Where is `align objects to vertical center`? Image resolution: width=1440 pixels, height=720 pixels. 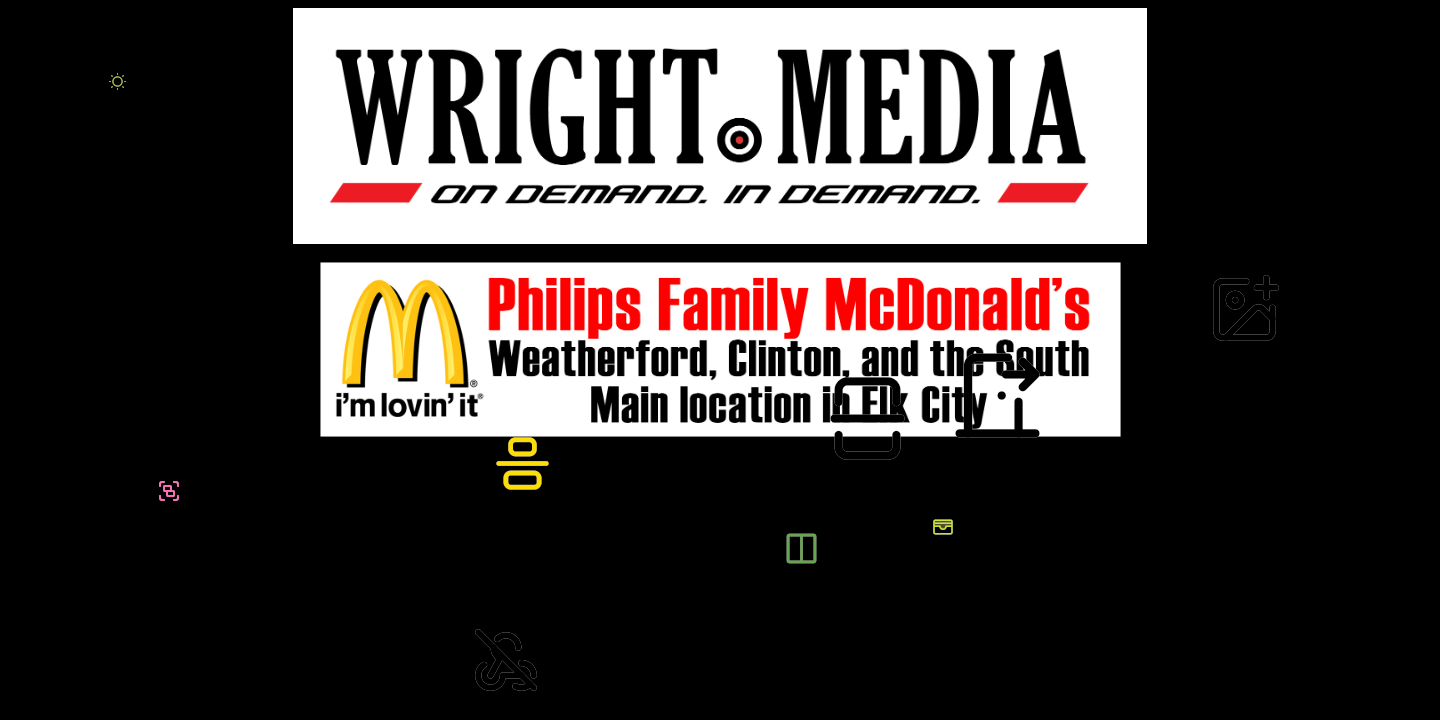 align objects to vertical center is located at coordinates (522, 463).